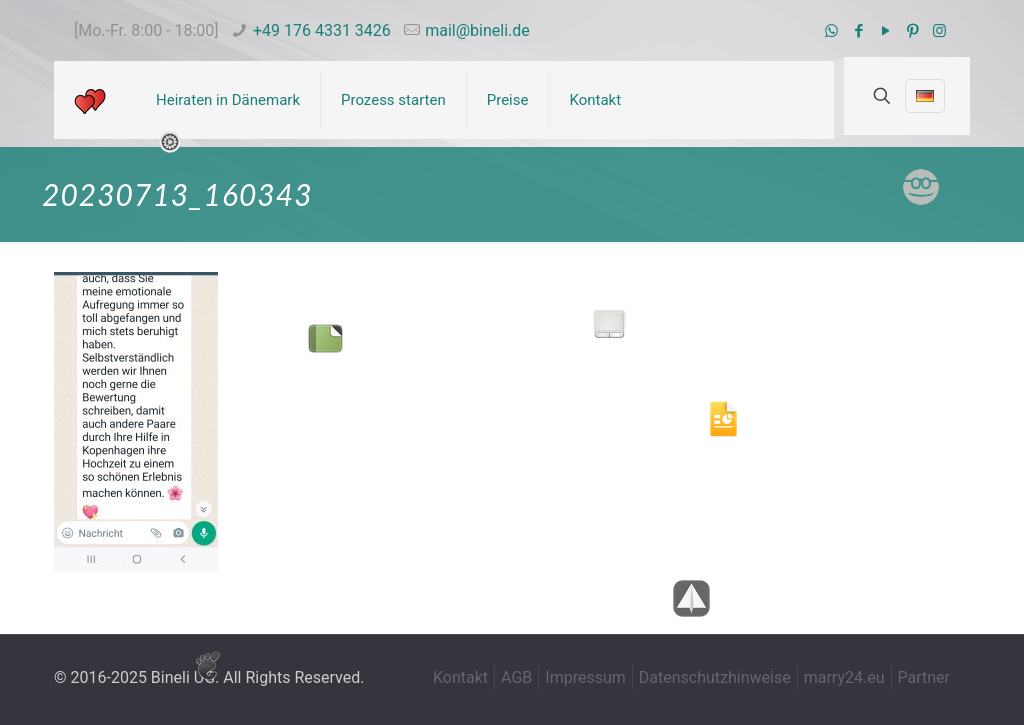  What do you see at coordinates (921, 187) in the screenshot?
I see `indicates a nerdy or intellectual reaction` at bounding box center [921, 187].